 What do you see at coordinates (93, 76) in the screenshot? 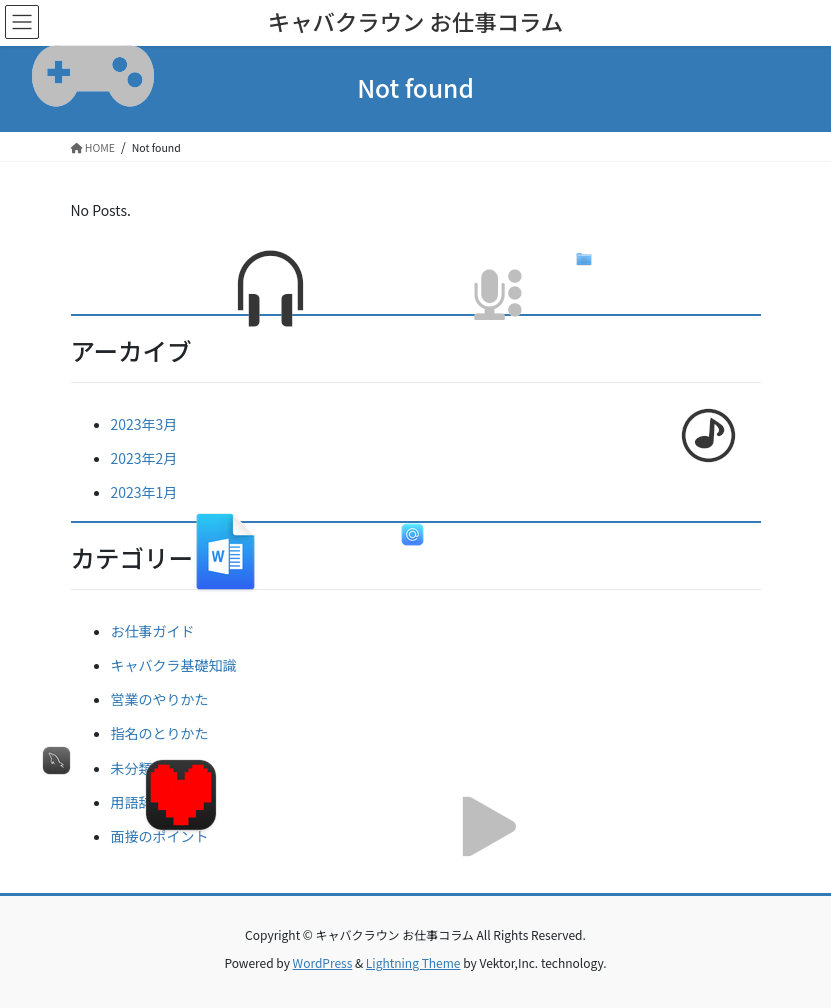
I see `game controller input device` at bounding box center [93, 76].